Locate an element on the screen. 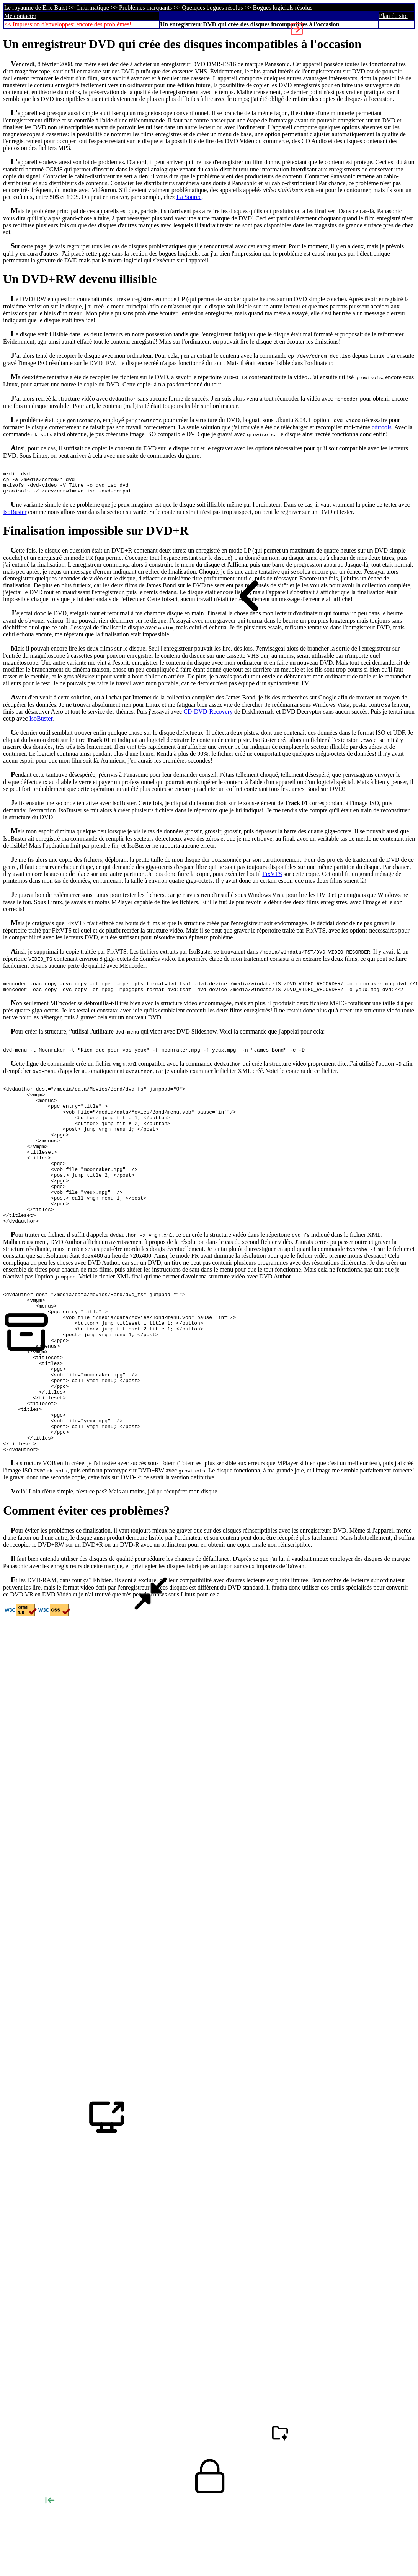 The image size is (418, 2576). create a new space or workspace is located at coordinates (280, 2433).